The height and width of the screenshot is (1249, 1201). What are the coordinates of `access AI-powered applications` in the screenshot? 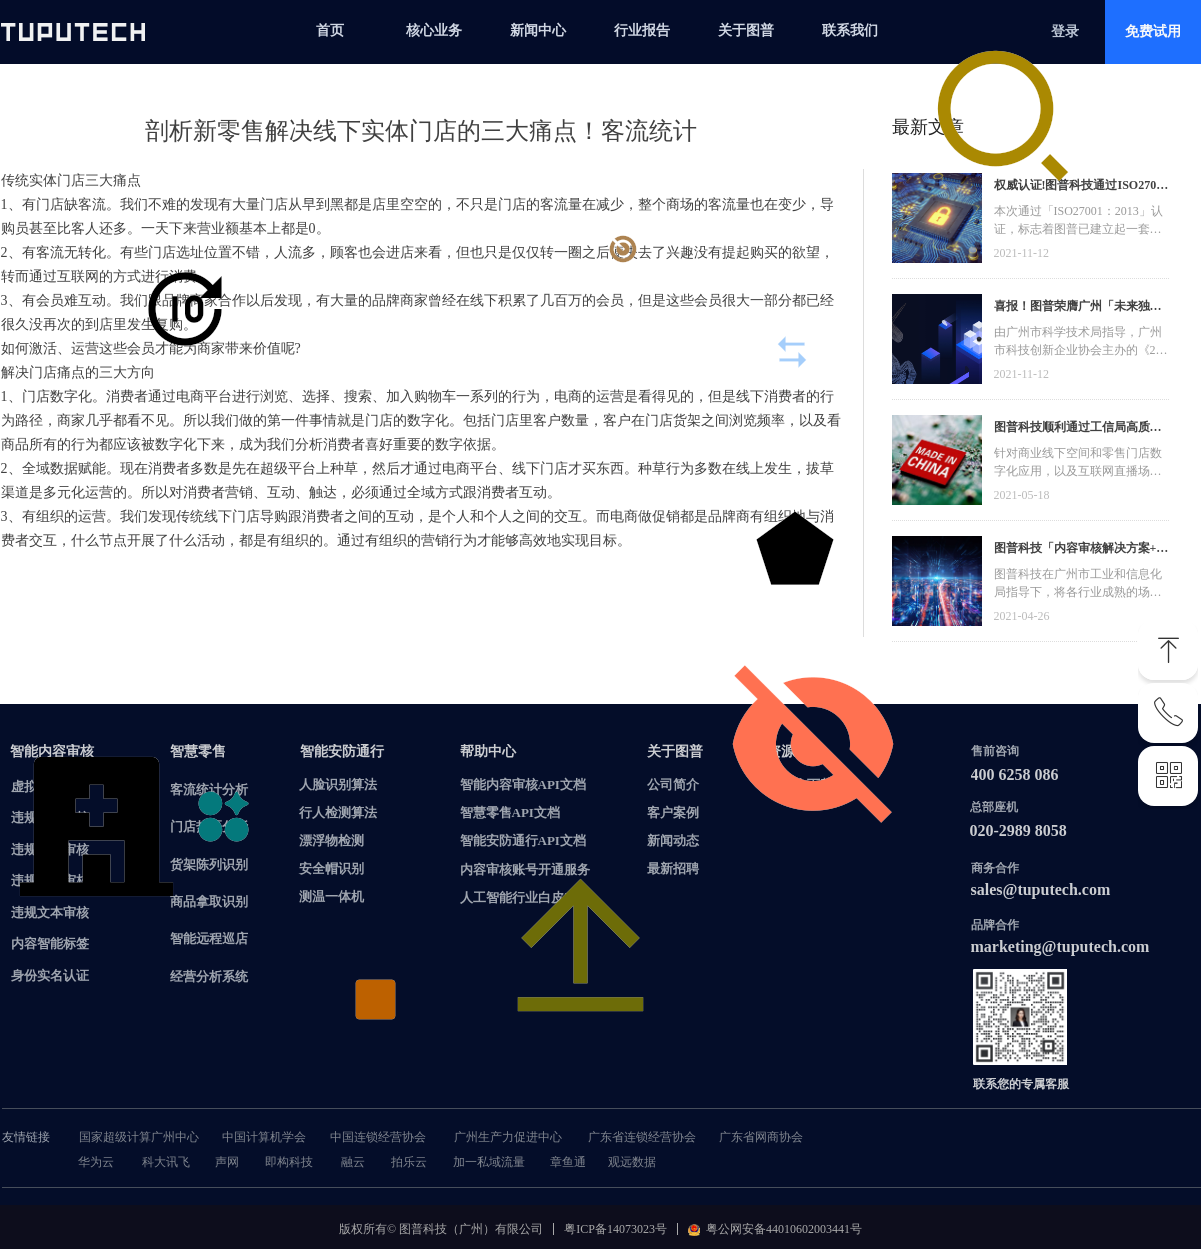 It's located at (223, 816).